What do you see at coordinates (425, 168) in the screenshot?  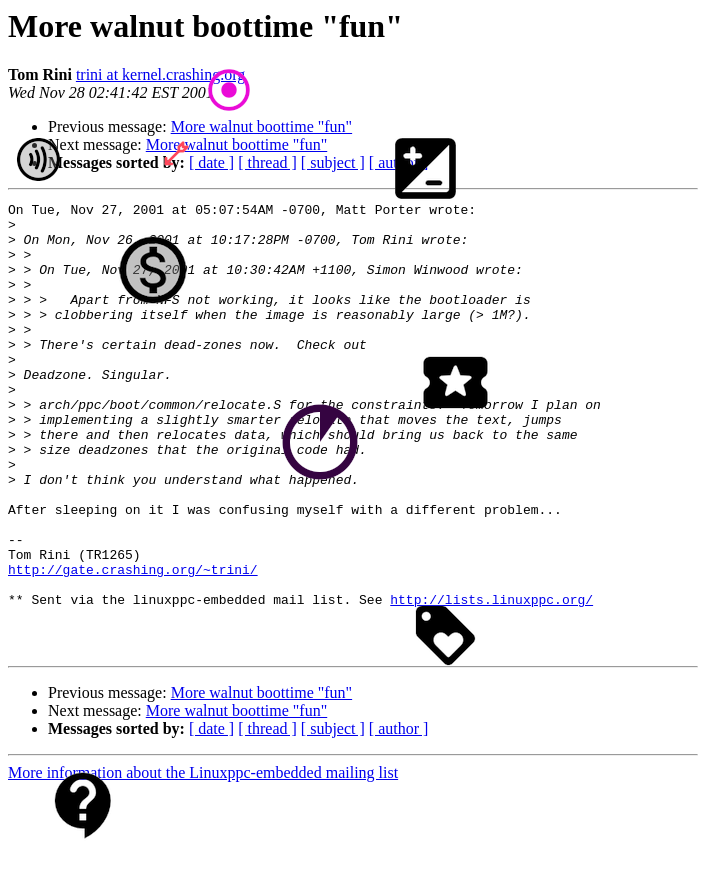 I see `adjust camera ISO sensitivity settings` at bounding box center [425, 168].